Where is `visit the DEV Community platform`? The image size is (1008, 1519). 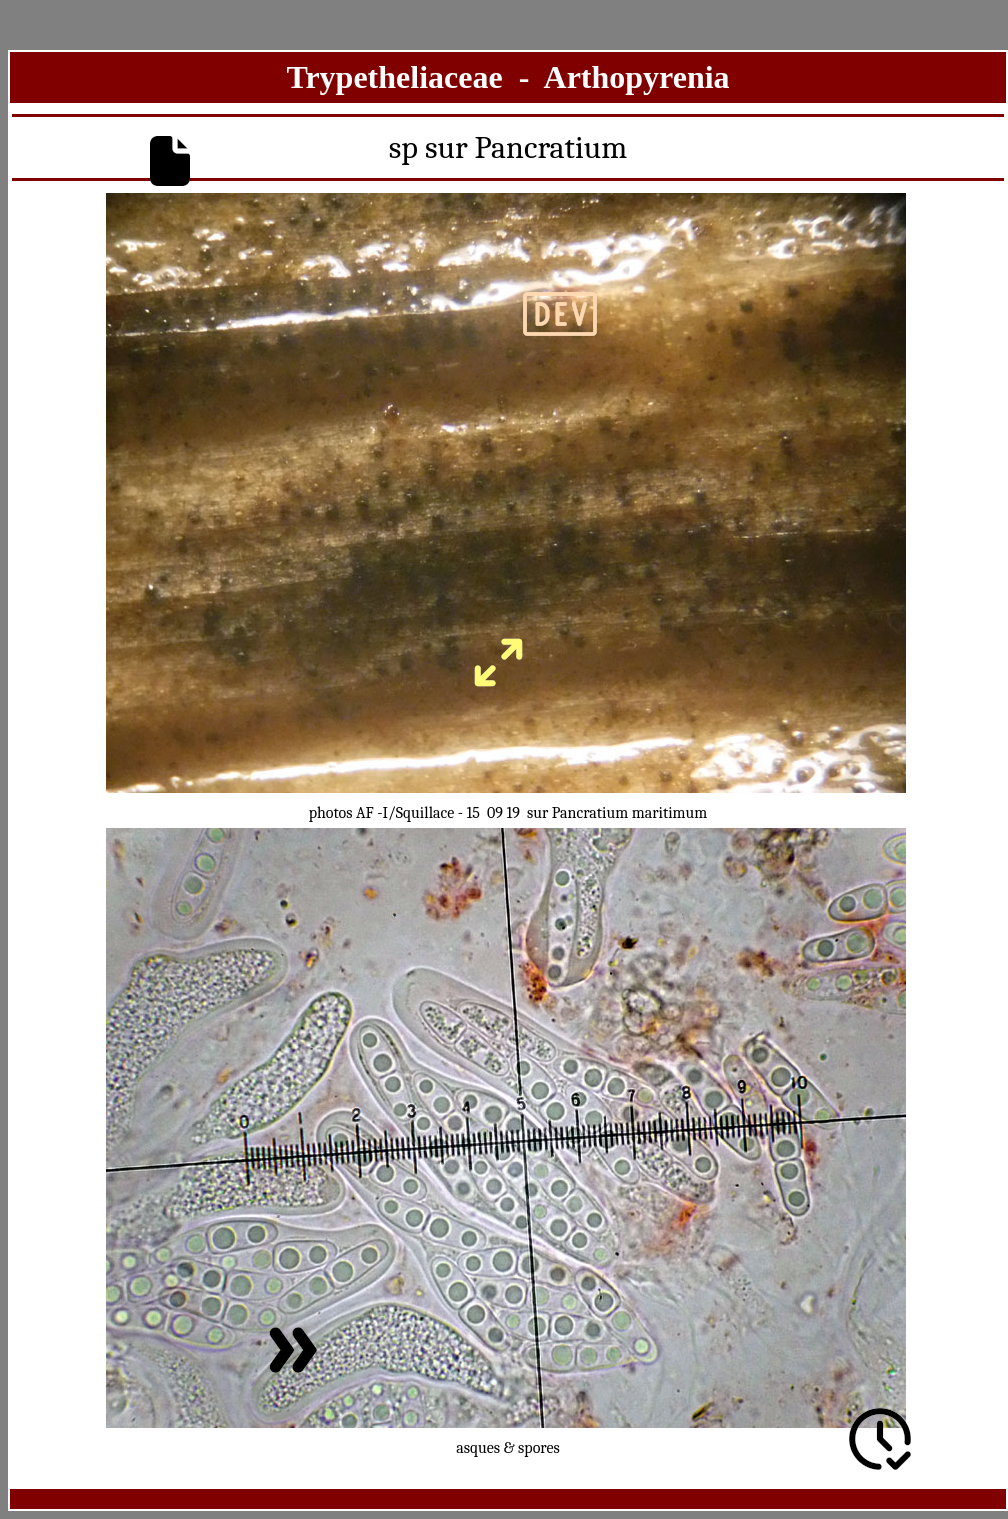 visit the DEV Community platform is located at coordinates (560, 314).